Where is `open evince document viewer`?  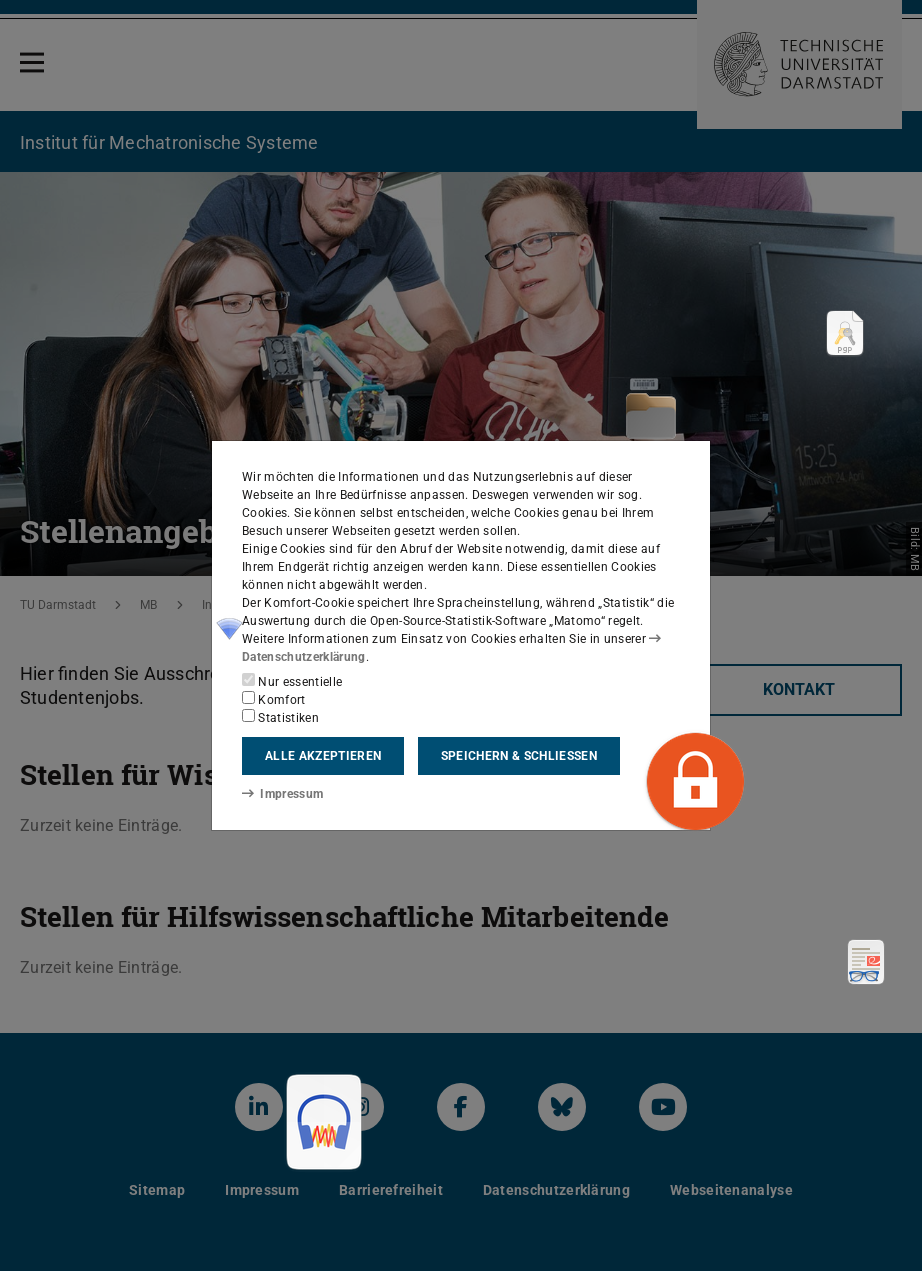
open evince document viewer is located at coordinates (866, 962).